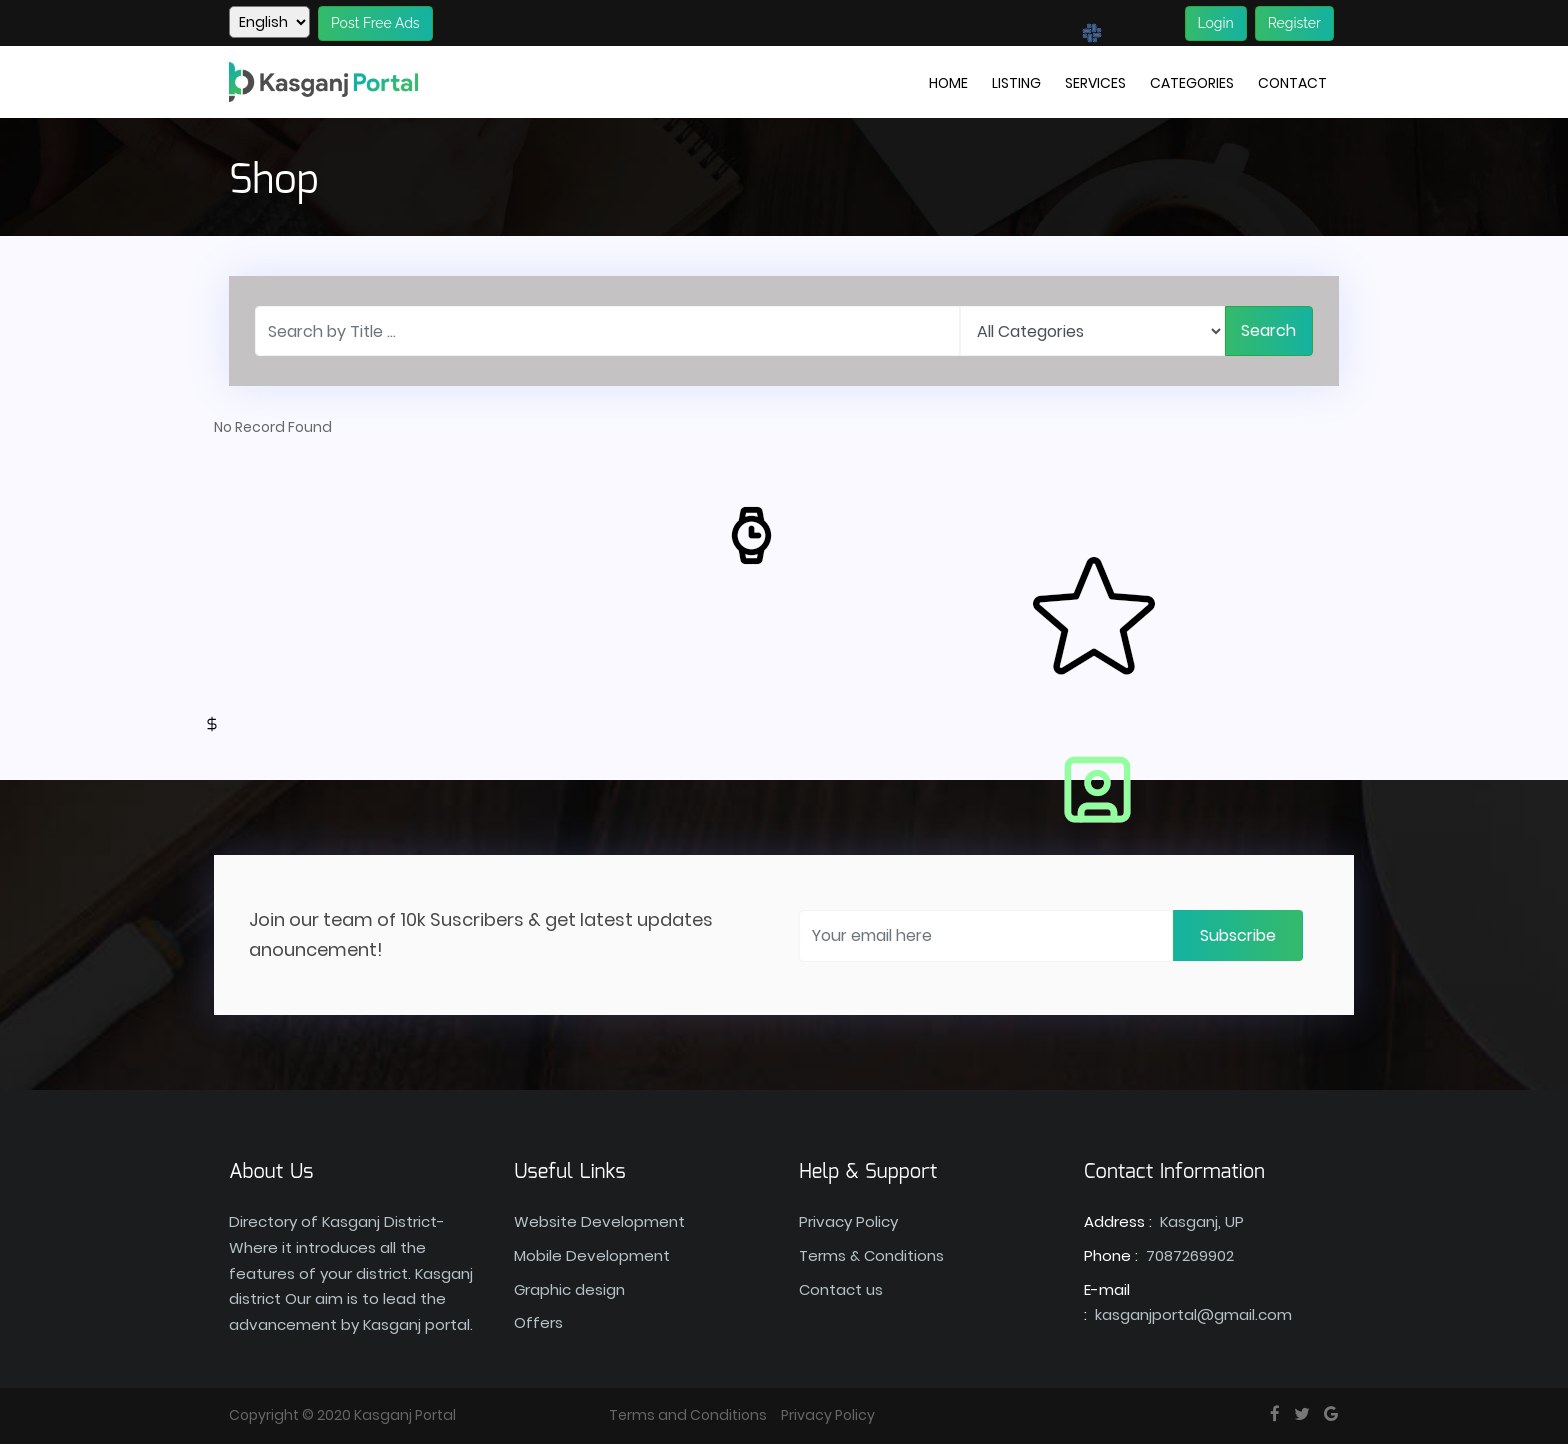 This screenshot has height=1444, width=1568. I want to click on view user profile, so click(1097, 789).